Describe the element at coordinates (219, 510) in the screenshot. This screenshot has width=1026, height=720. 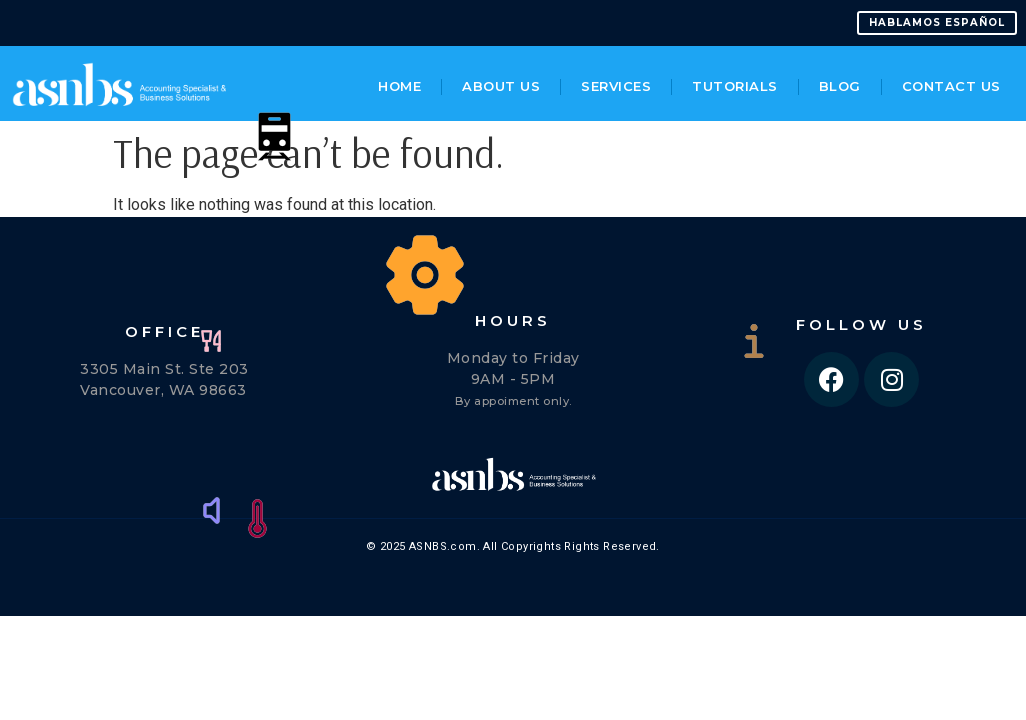
I see `adjust audio volume settings` at that location.